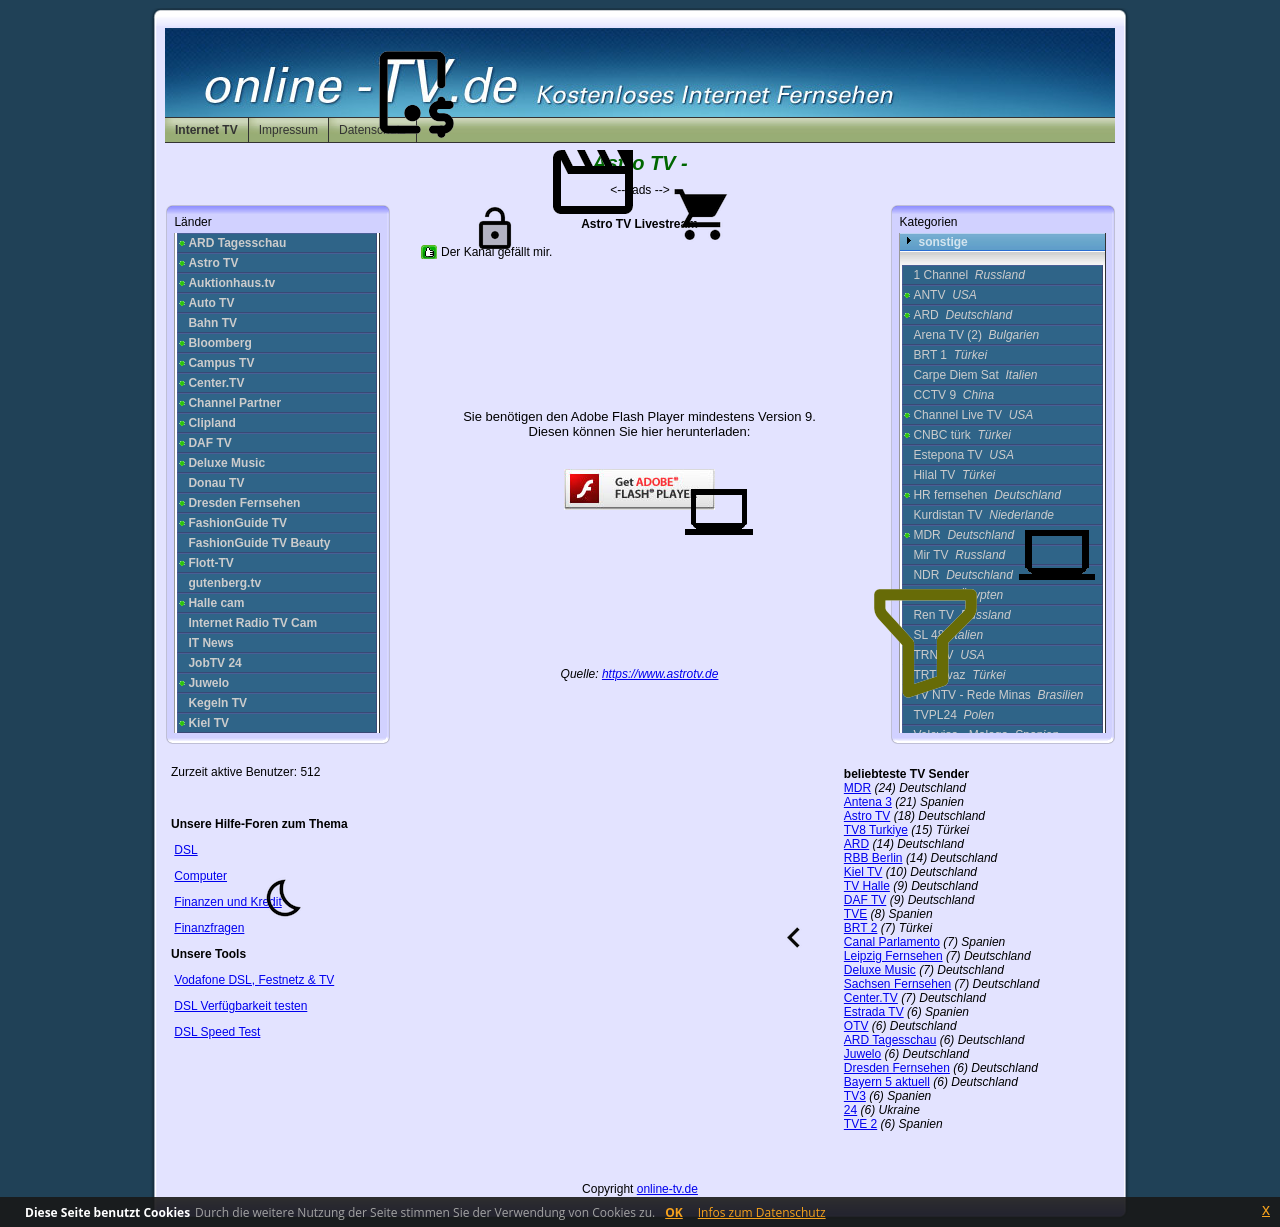 This screenshot has width=1280, height=1227. Describe the element at coordinates (793, 937) in the screenshot. I see `go back to the previous screen` at that location.